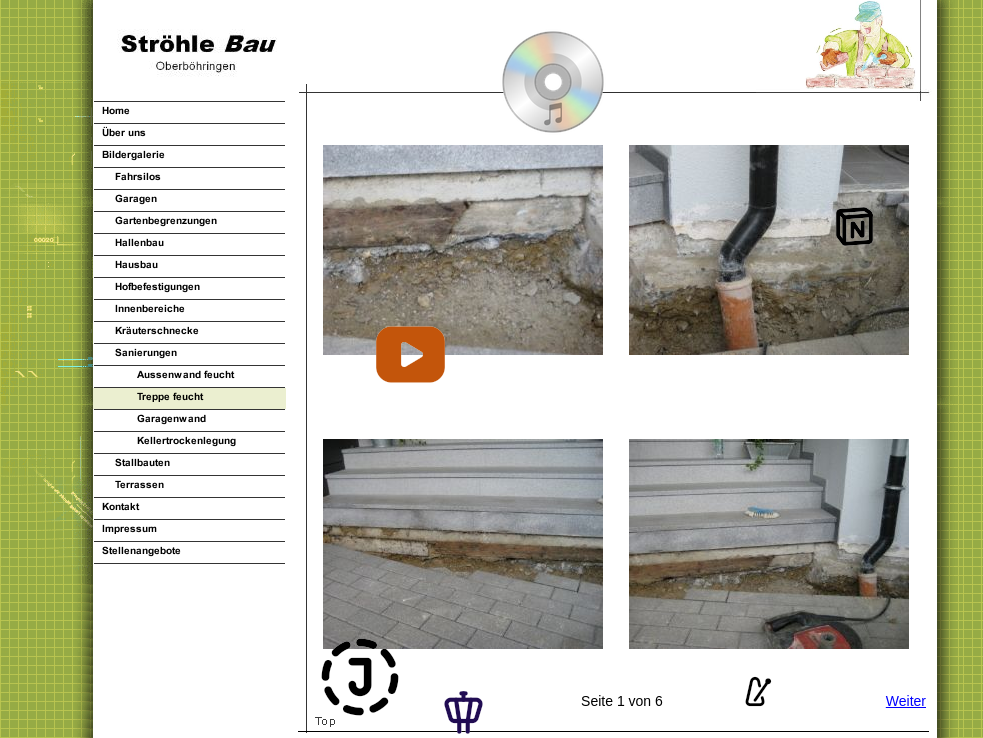 The height and width of the screenshot is (738, 983). What do you see at coordinates (854, 225) in the screenshot?
I see `open Notion app` at bounding box center [854, 225].